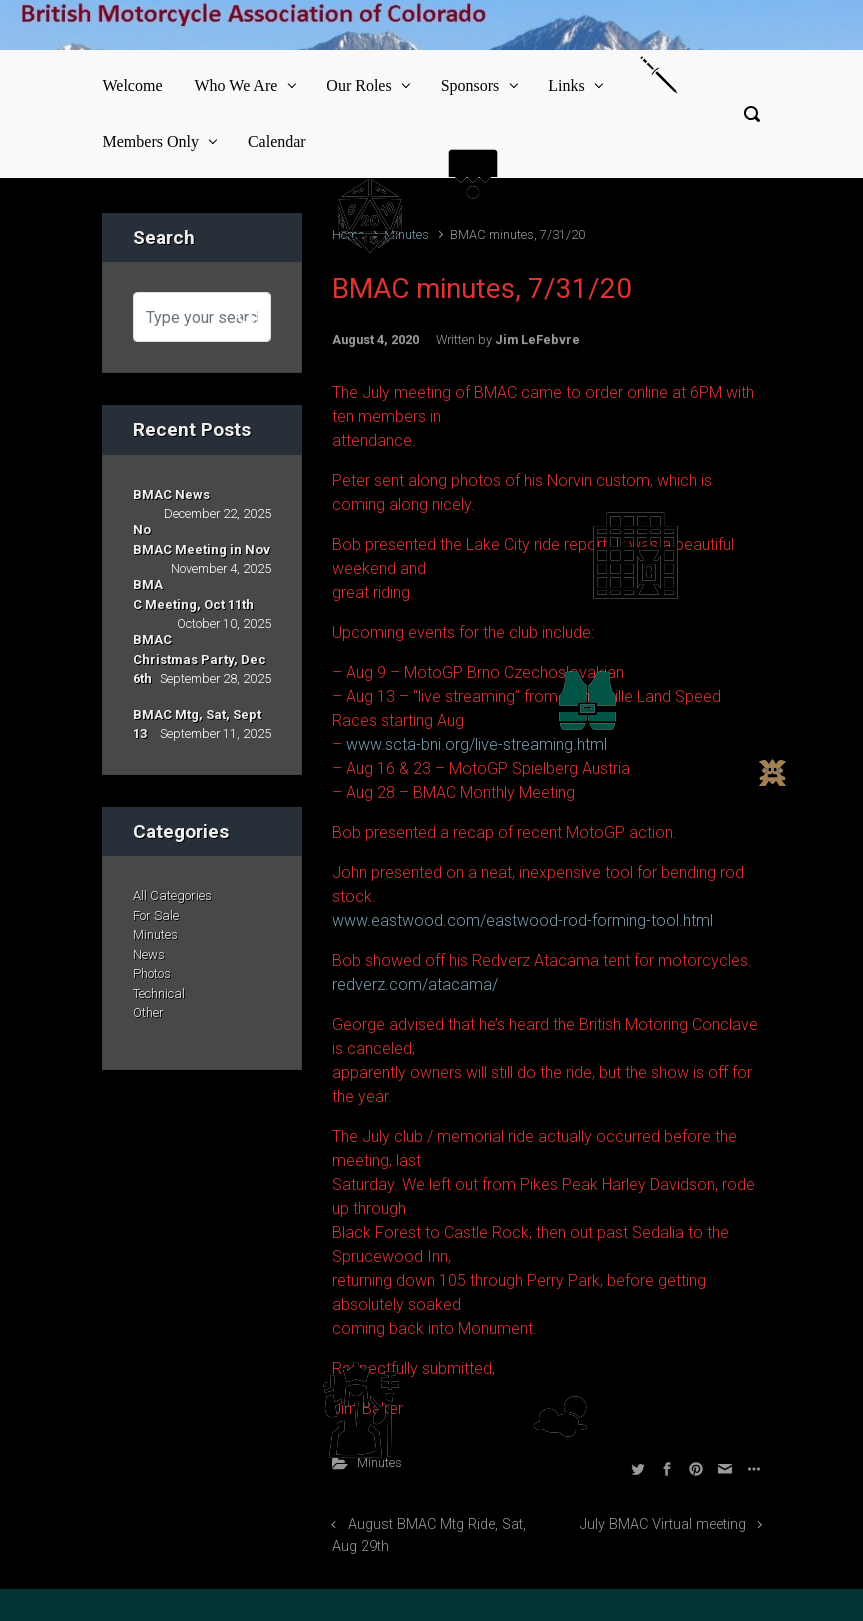 The image size is (863, 1621). What do you see at coordinates (587, 700) in the screenshot?
I see `access safety equipment or gear settings` at bounding box center [587, 700].